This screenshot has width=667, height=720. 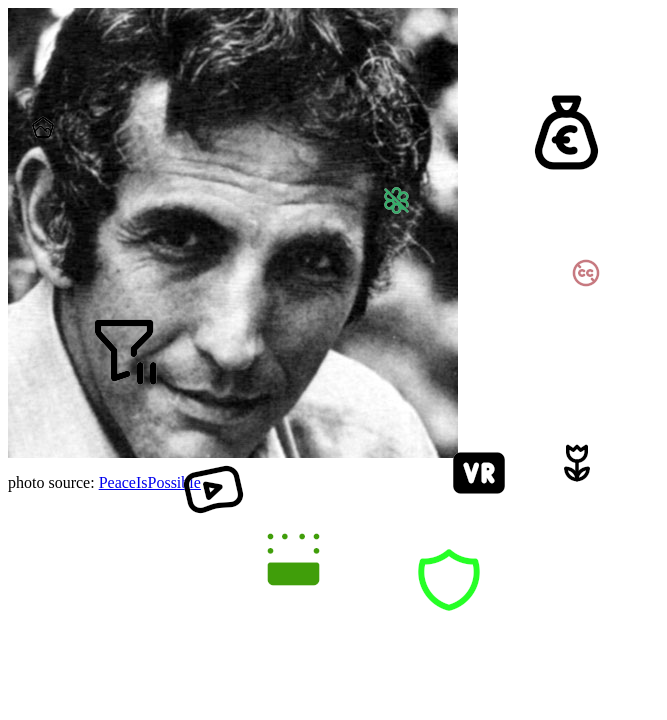 I want to click on view euro tax information, so click(x=566, y=132).